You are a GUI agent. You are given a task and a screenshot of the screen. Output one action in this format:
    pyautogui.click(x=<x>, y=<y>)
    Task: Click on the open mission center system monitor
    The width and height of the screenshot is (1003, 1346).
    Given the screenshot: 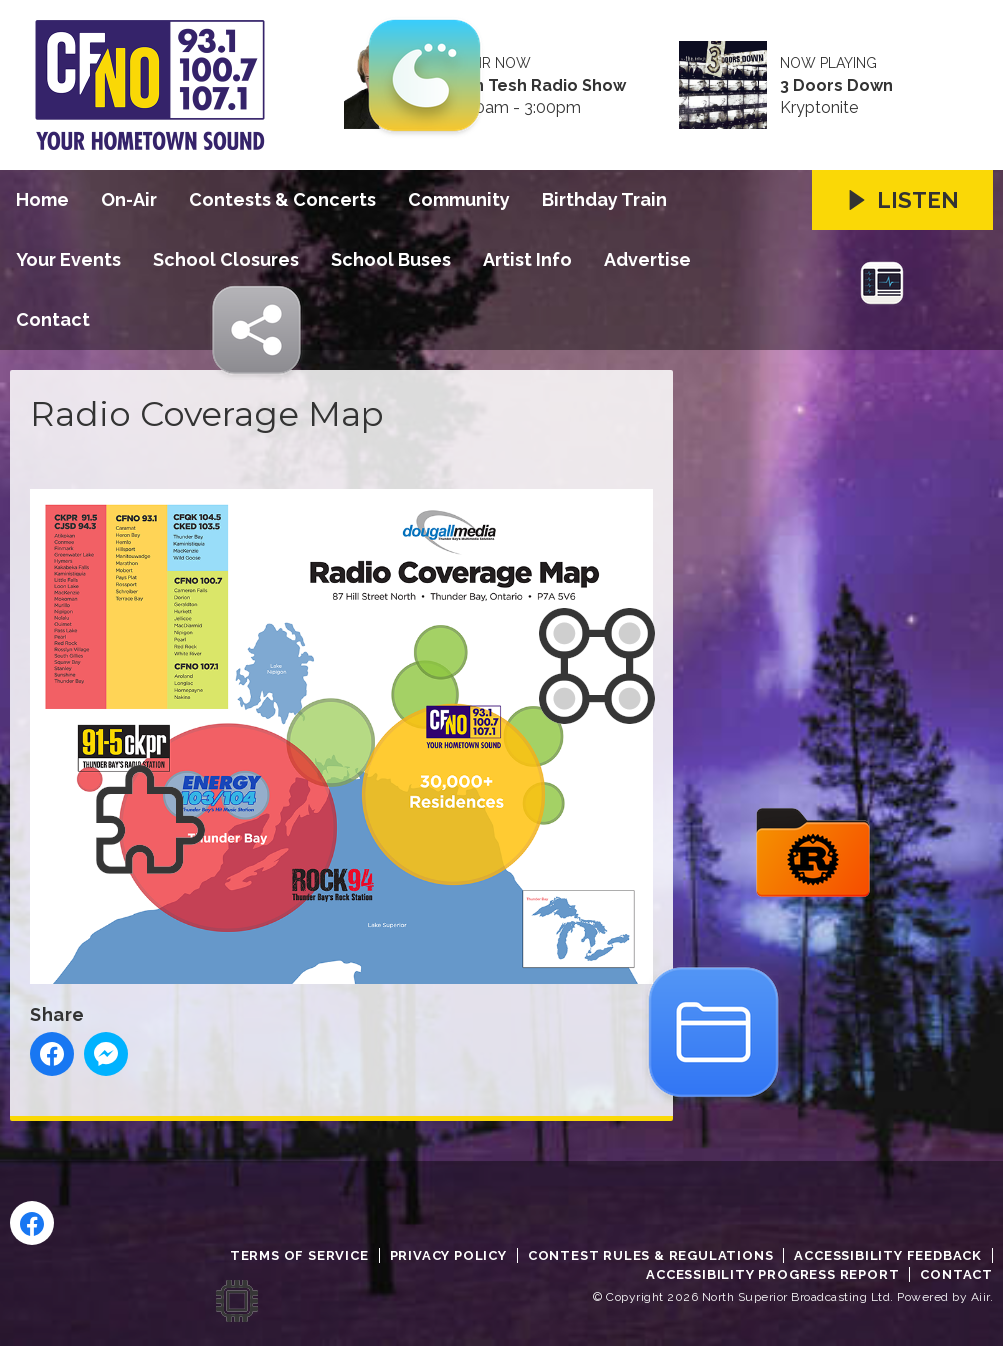 What is the action you would take?
    pyautogui.click(x=882, y=283)
    